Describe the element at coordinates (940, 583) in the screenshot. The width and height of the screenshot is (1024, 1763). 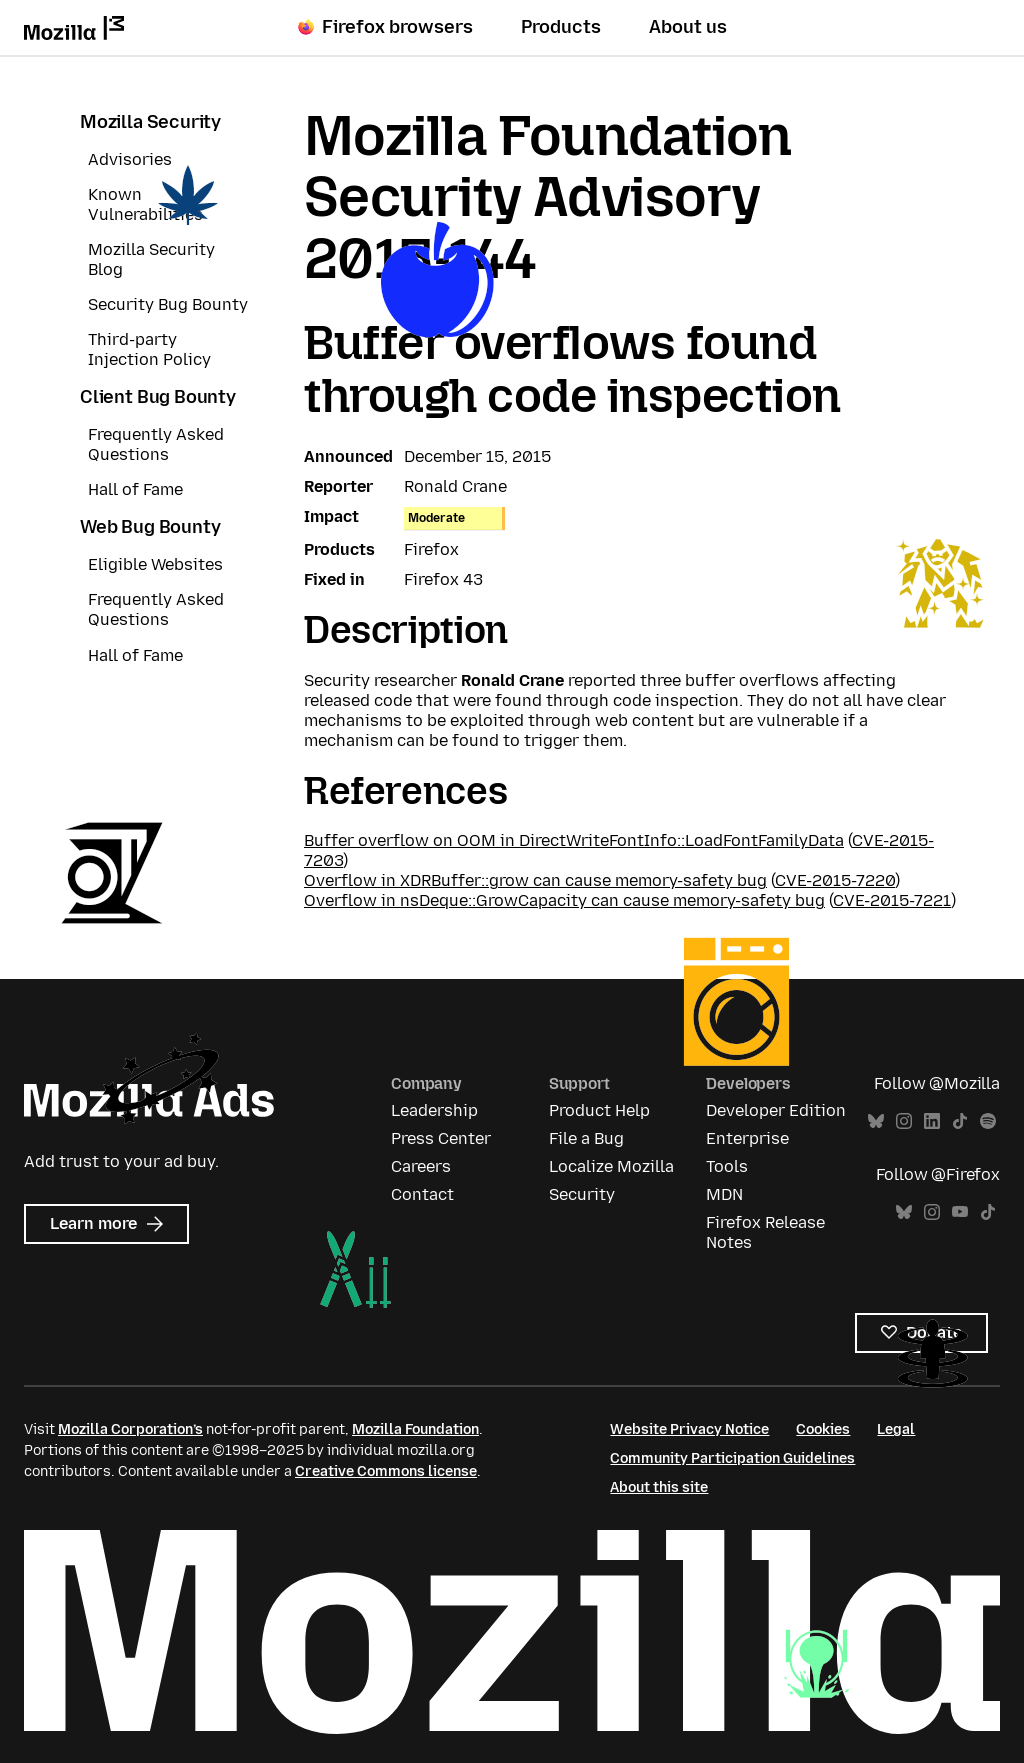
I see `ice golem character or unit in a game` at that location.